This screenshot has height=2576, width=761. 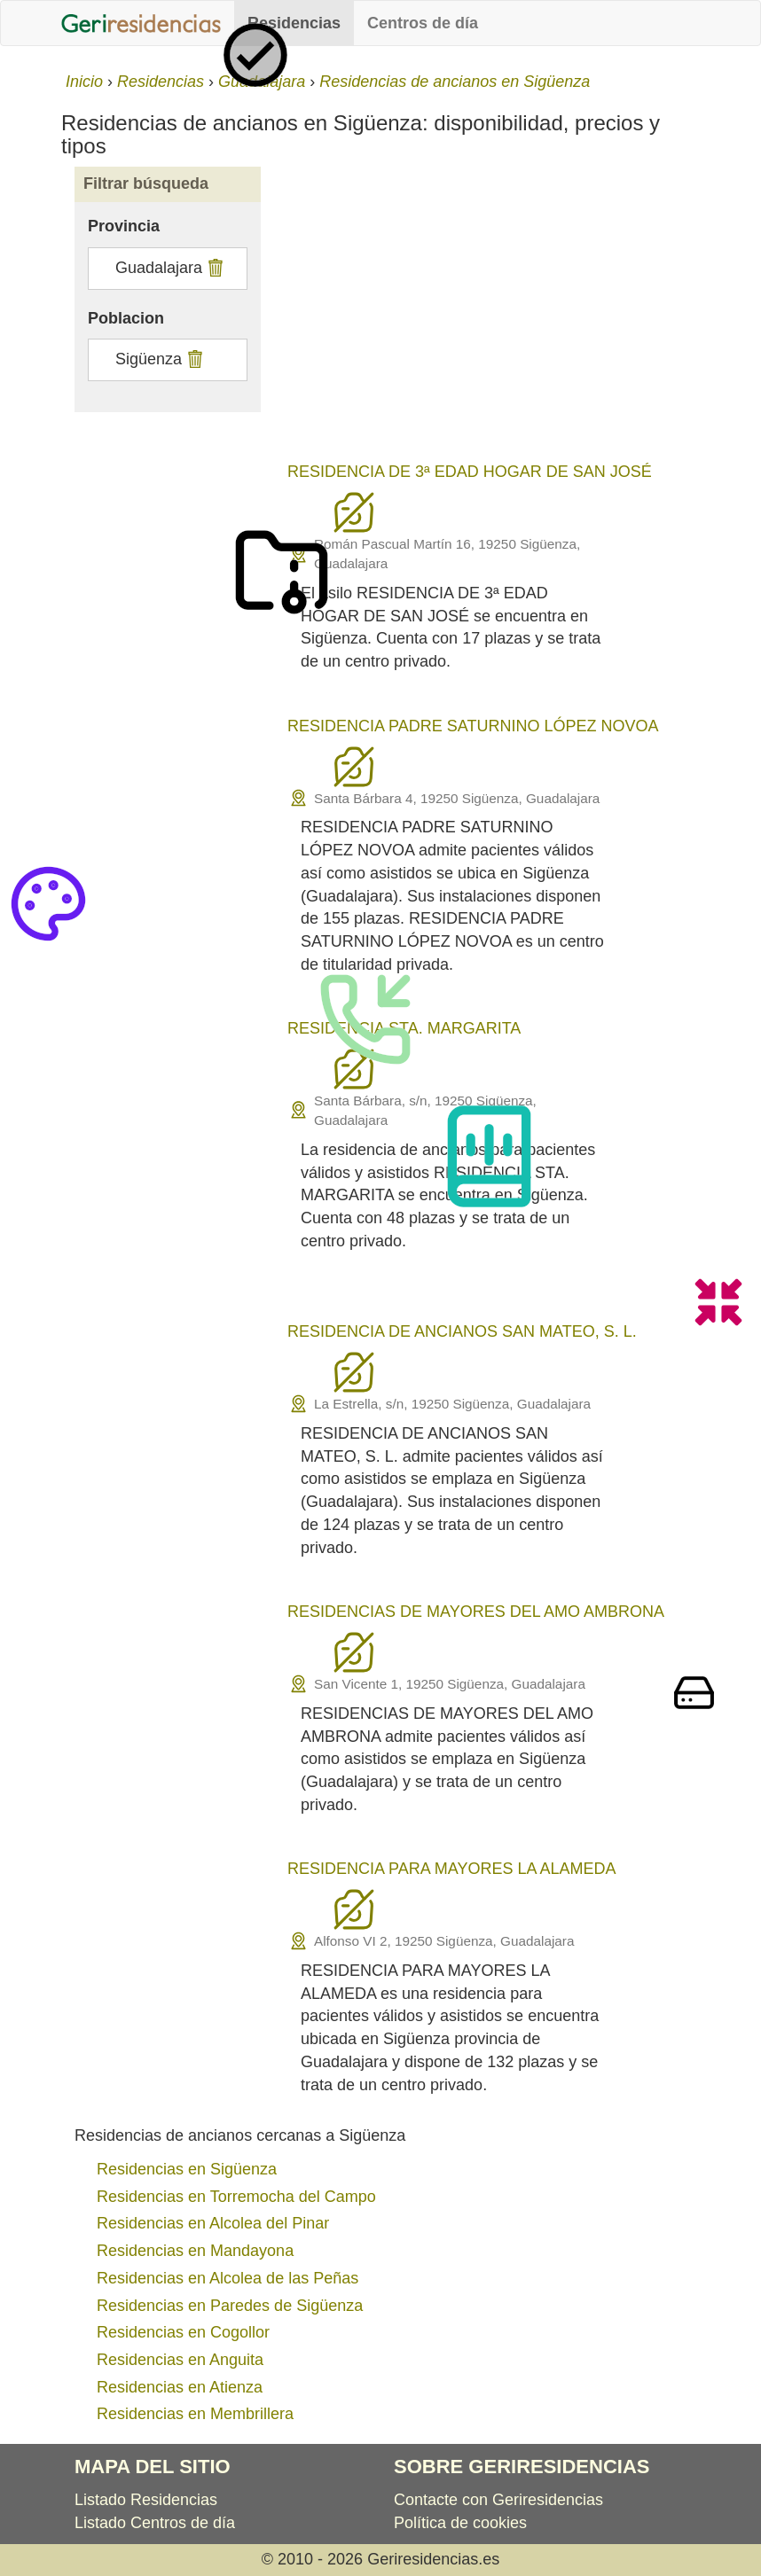 What do you see at coordinates (281, 572) in the screenshot?
I see `access archived files or folders` at bounding box center [281, 572].